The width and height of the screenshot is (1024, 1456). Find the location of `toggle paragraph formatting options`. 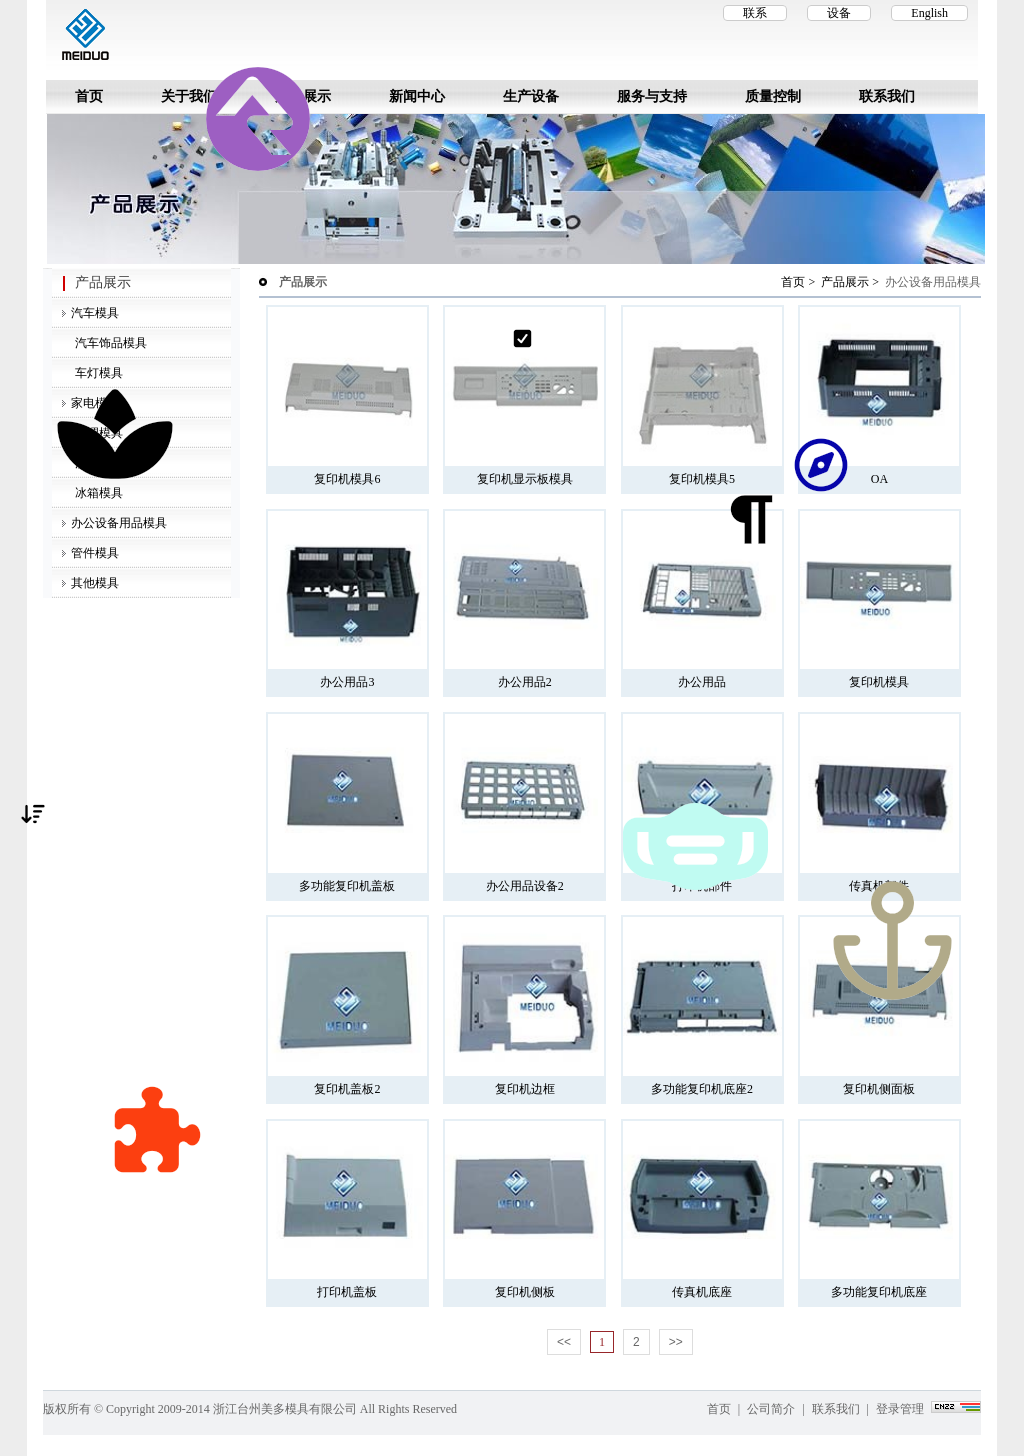

toggle paragraph formatting options is located at coordinates (751, 519).